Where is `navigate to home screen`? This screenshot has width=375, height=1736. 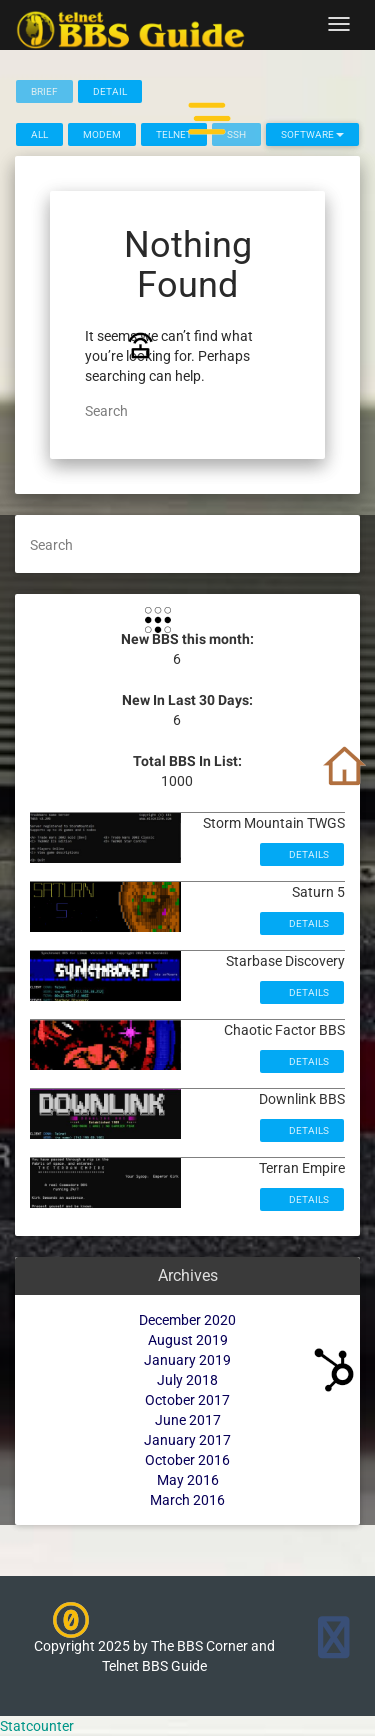 navigate to home screen is located at coordinates (344, 767).